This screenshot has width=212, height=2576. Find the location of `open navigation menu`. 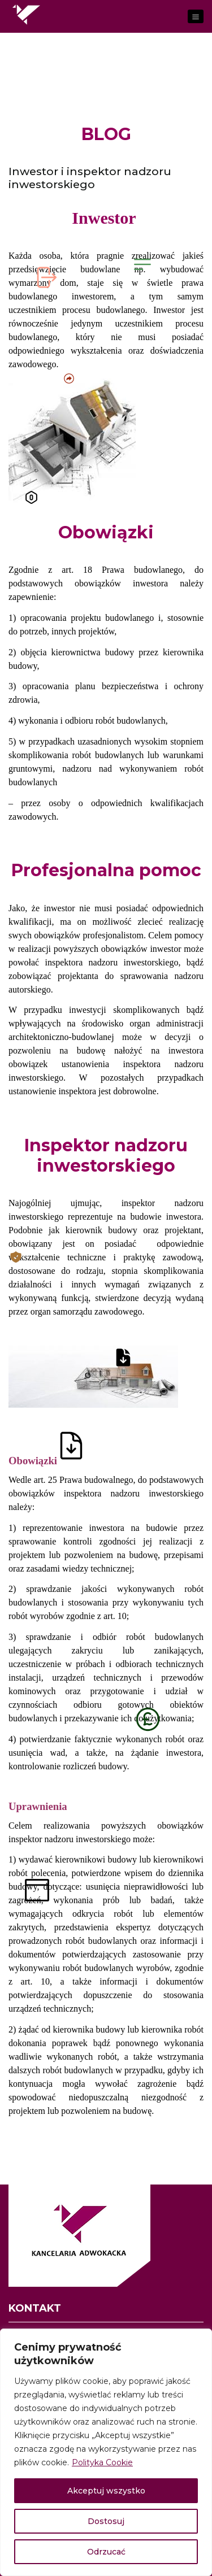

open navigation menu is located at coordinates (142, 264).